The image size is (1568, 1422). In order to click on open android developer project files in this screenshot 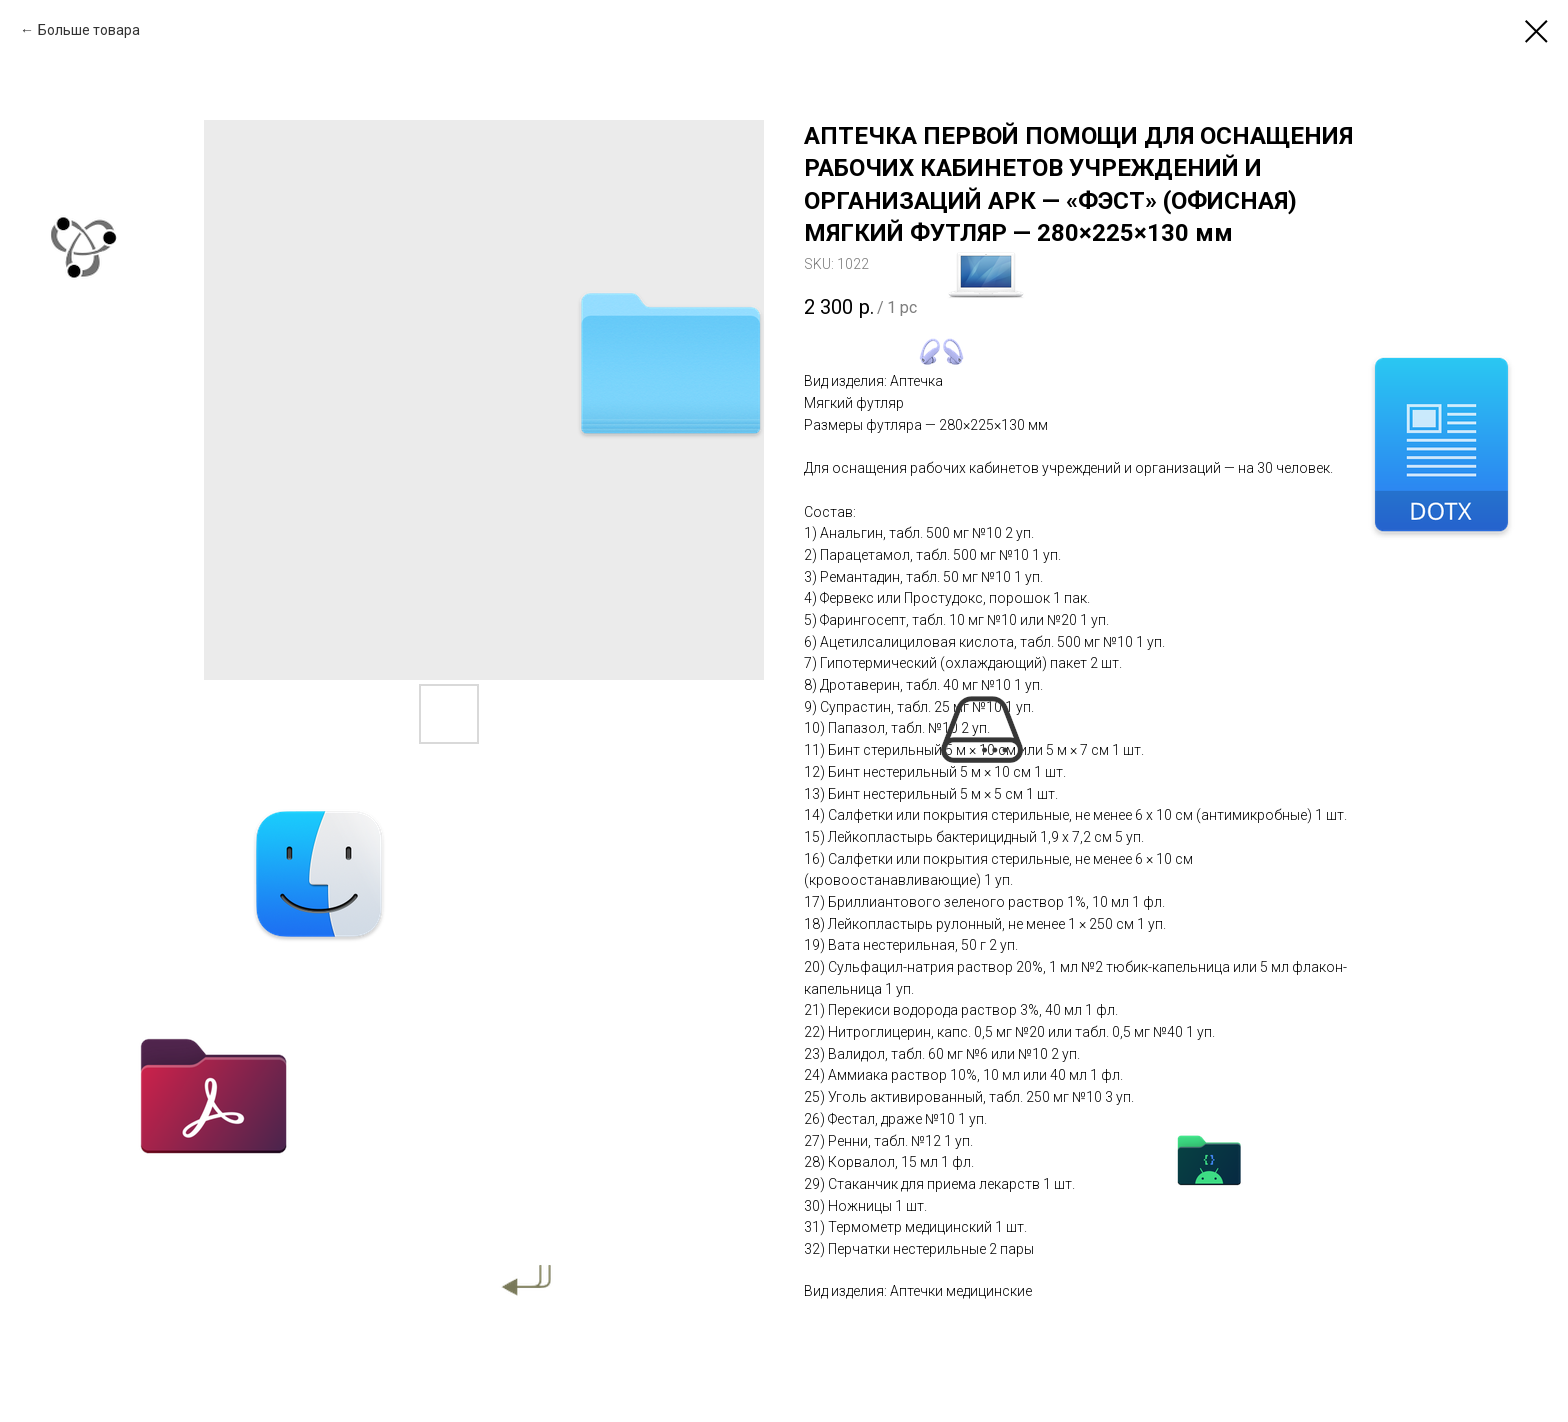, I will do `click(1209, 1162)`.